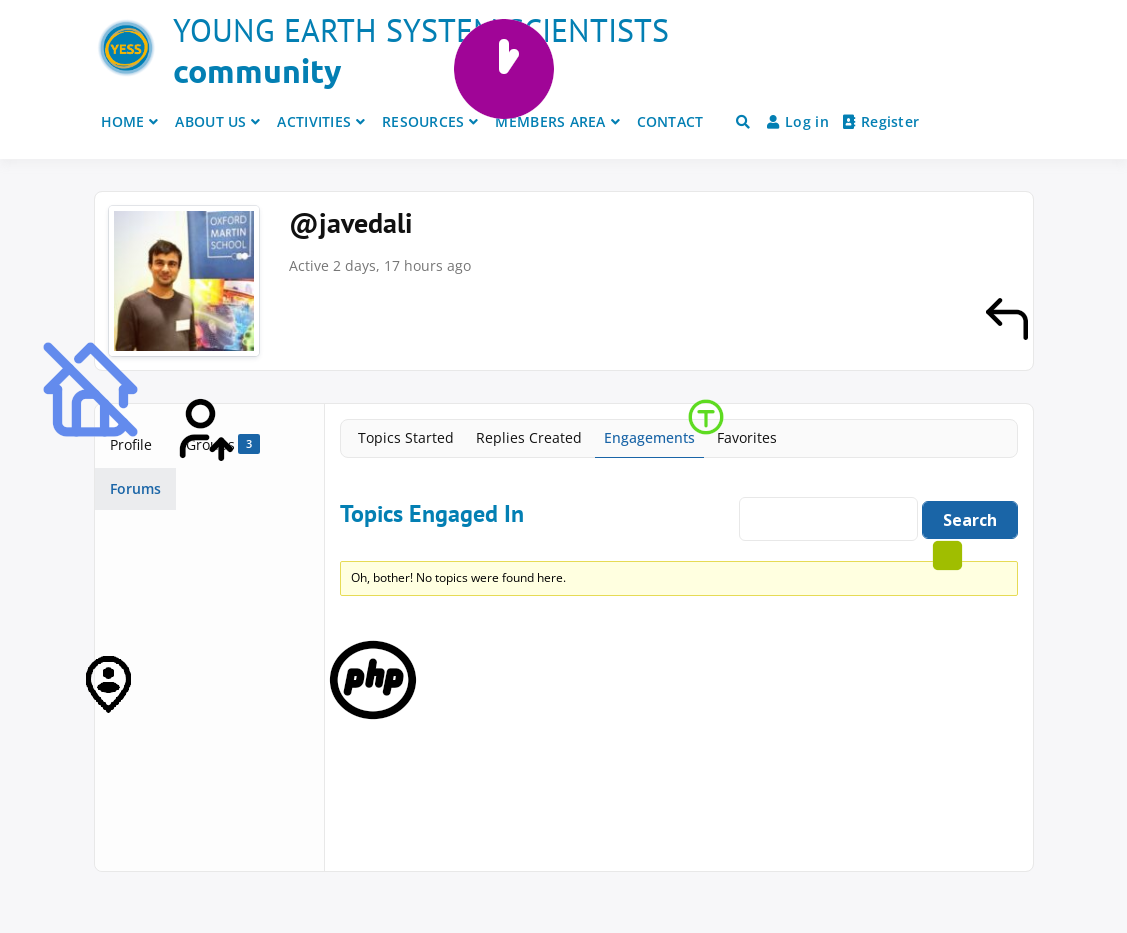 The width and height of the screenshot is (1127, 933). I want to click on crop image to square aspect ratio, so click(947, 555).